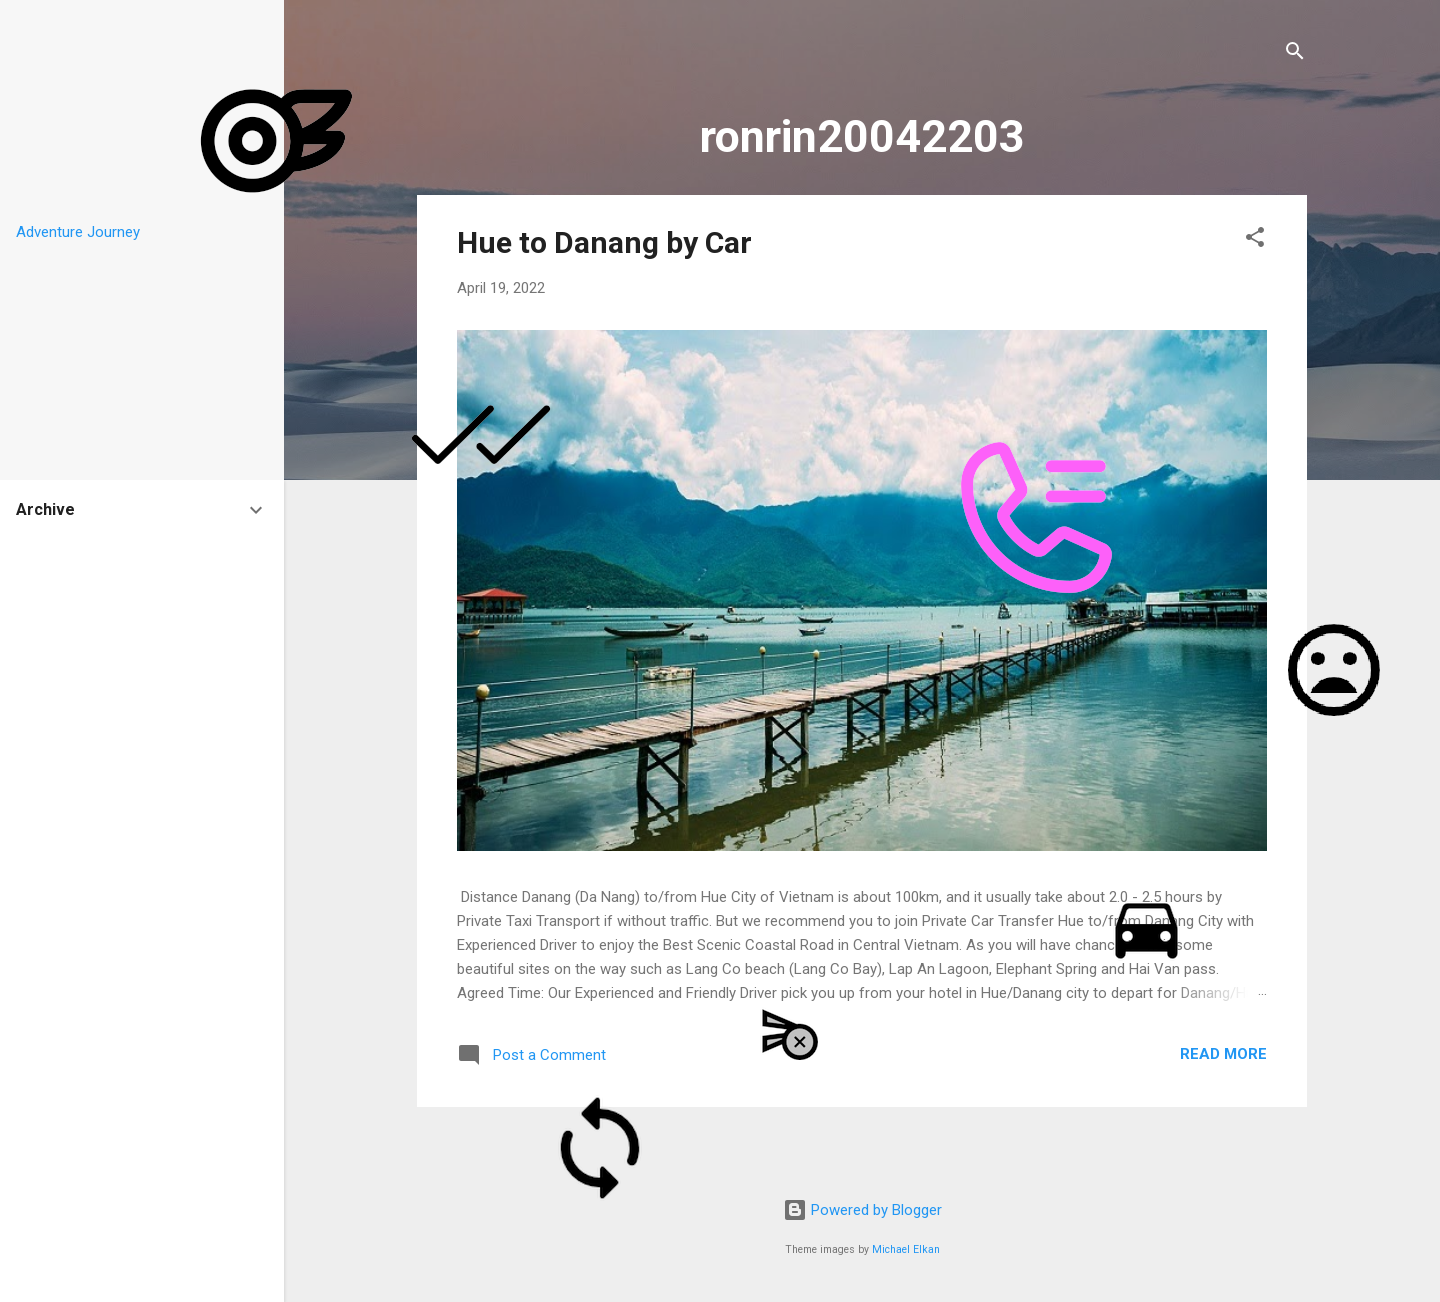 The image size is (1440, 1302). Describe the element at coordinates (481, 437) in the screenshot. I see `indicates all items have been completed or verified` at that location.